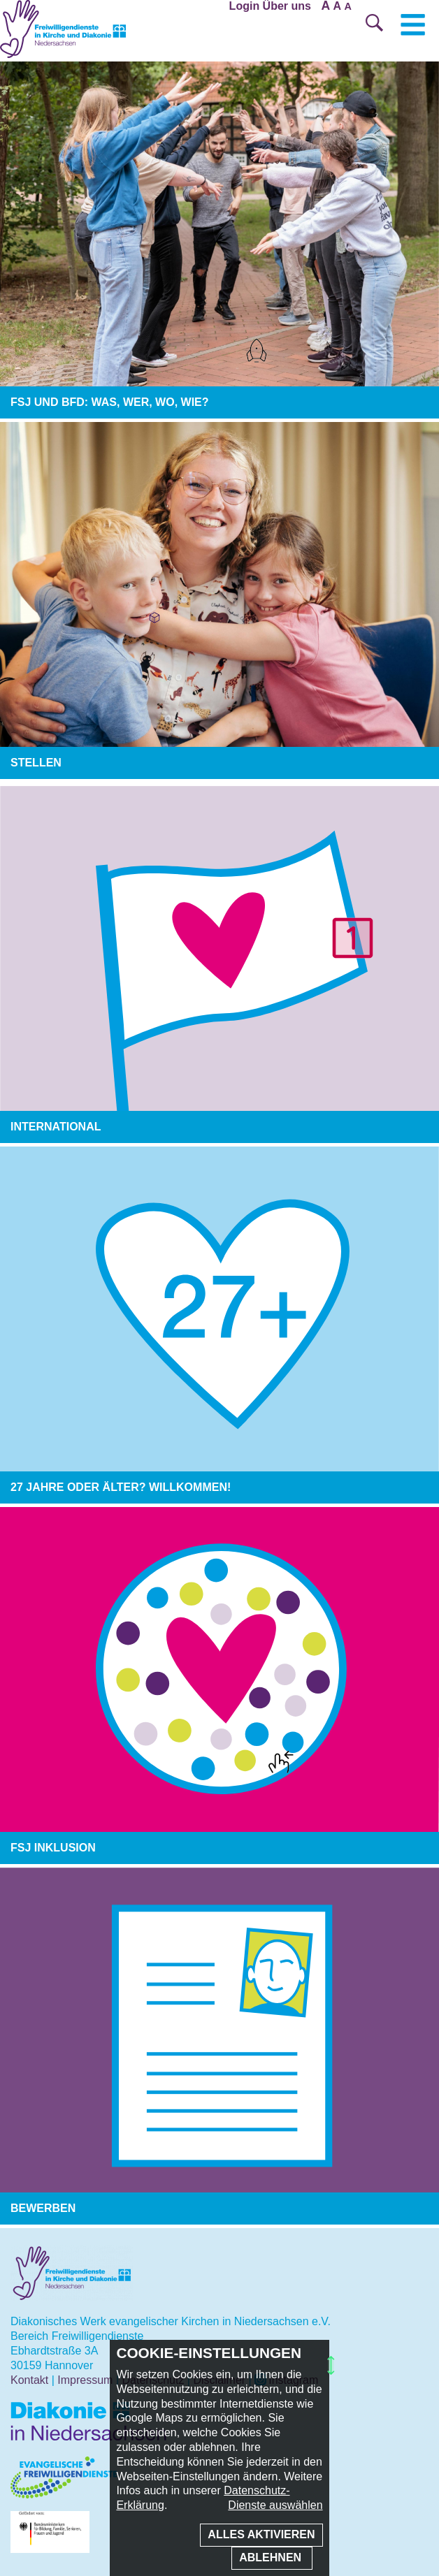 The image size is (439, 2576). What do you see at coordinates (352, 938) in the screenshot?
I see `indicates first item or step in a sequence` at bounding box center [352, 938].